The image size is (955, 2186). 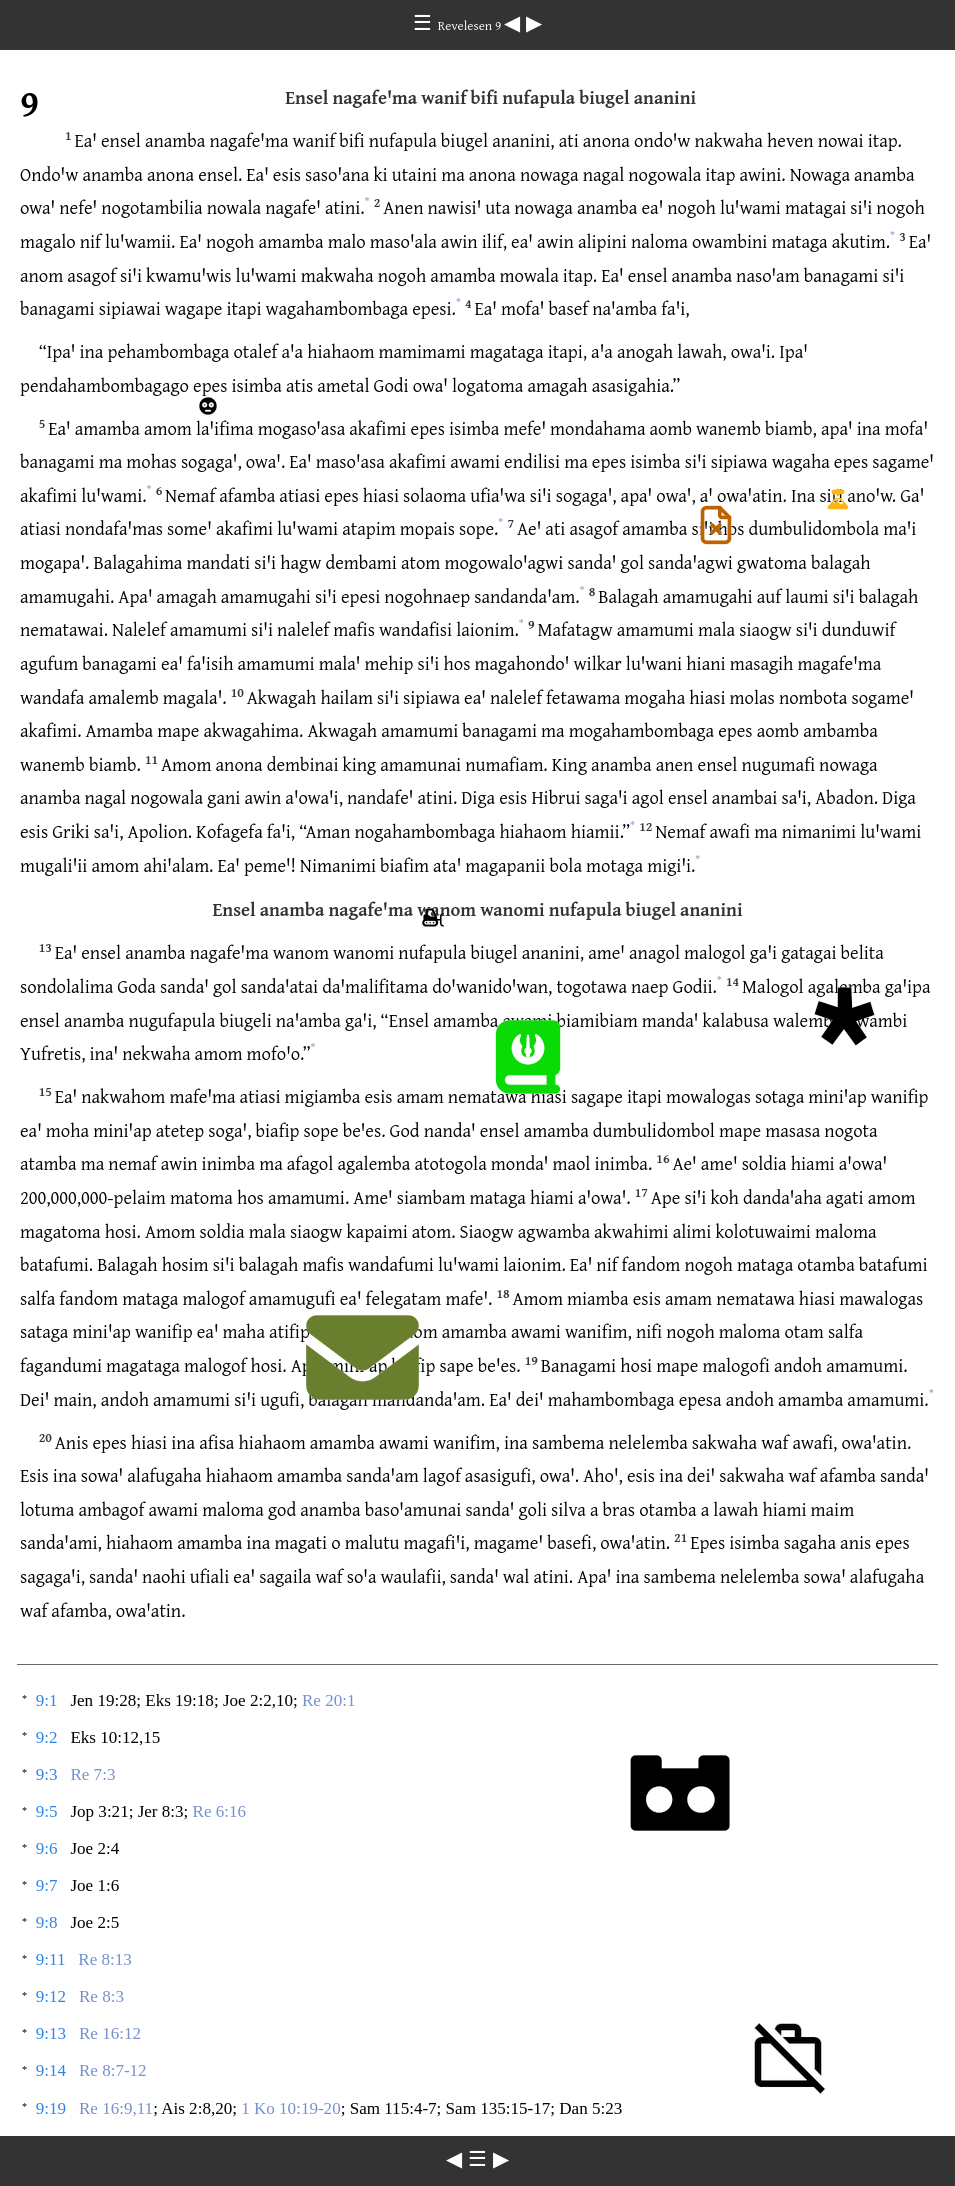 What do you see at coordinates (432, 917) in the screenshot?
I see `indicates snow removal services active` at bounding box center [432, 917].